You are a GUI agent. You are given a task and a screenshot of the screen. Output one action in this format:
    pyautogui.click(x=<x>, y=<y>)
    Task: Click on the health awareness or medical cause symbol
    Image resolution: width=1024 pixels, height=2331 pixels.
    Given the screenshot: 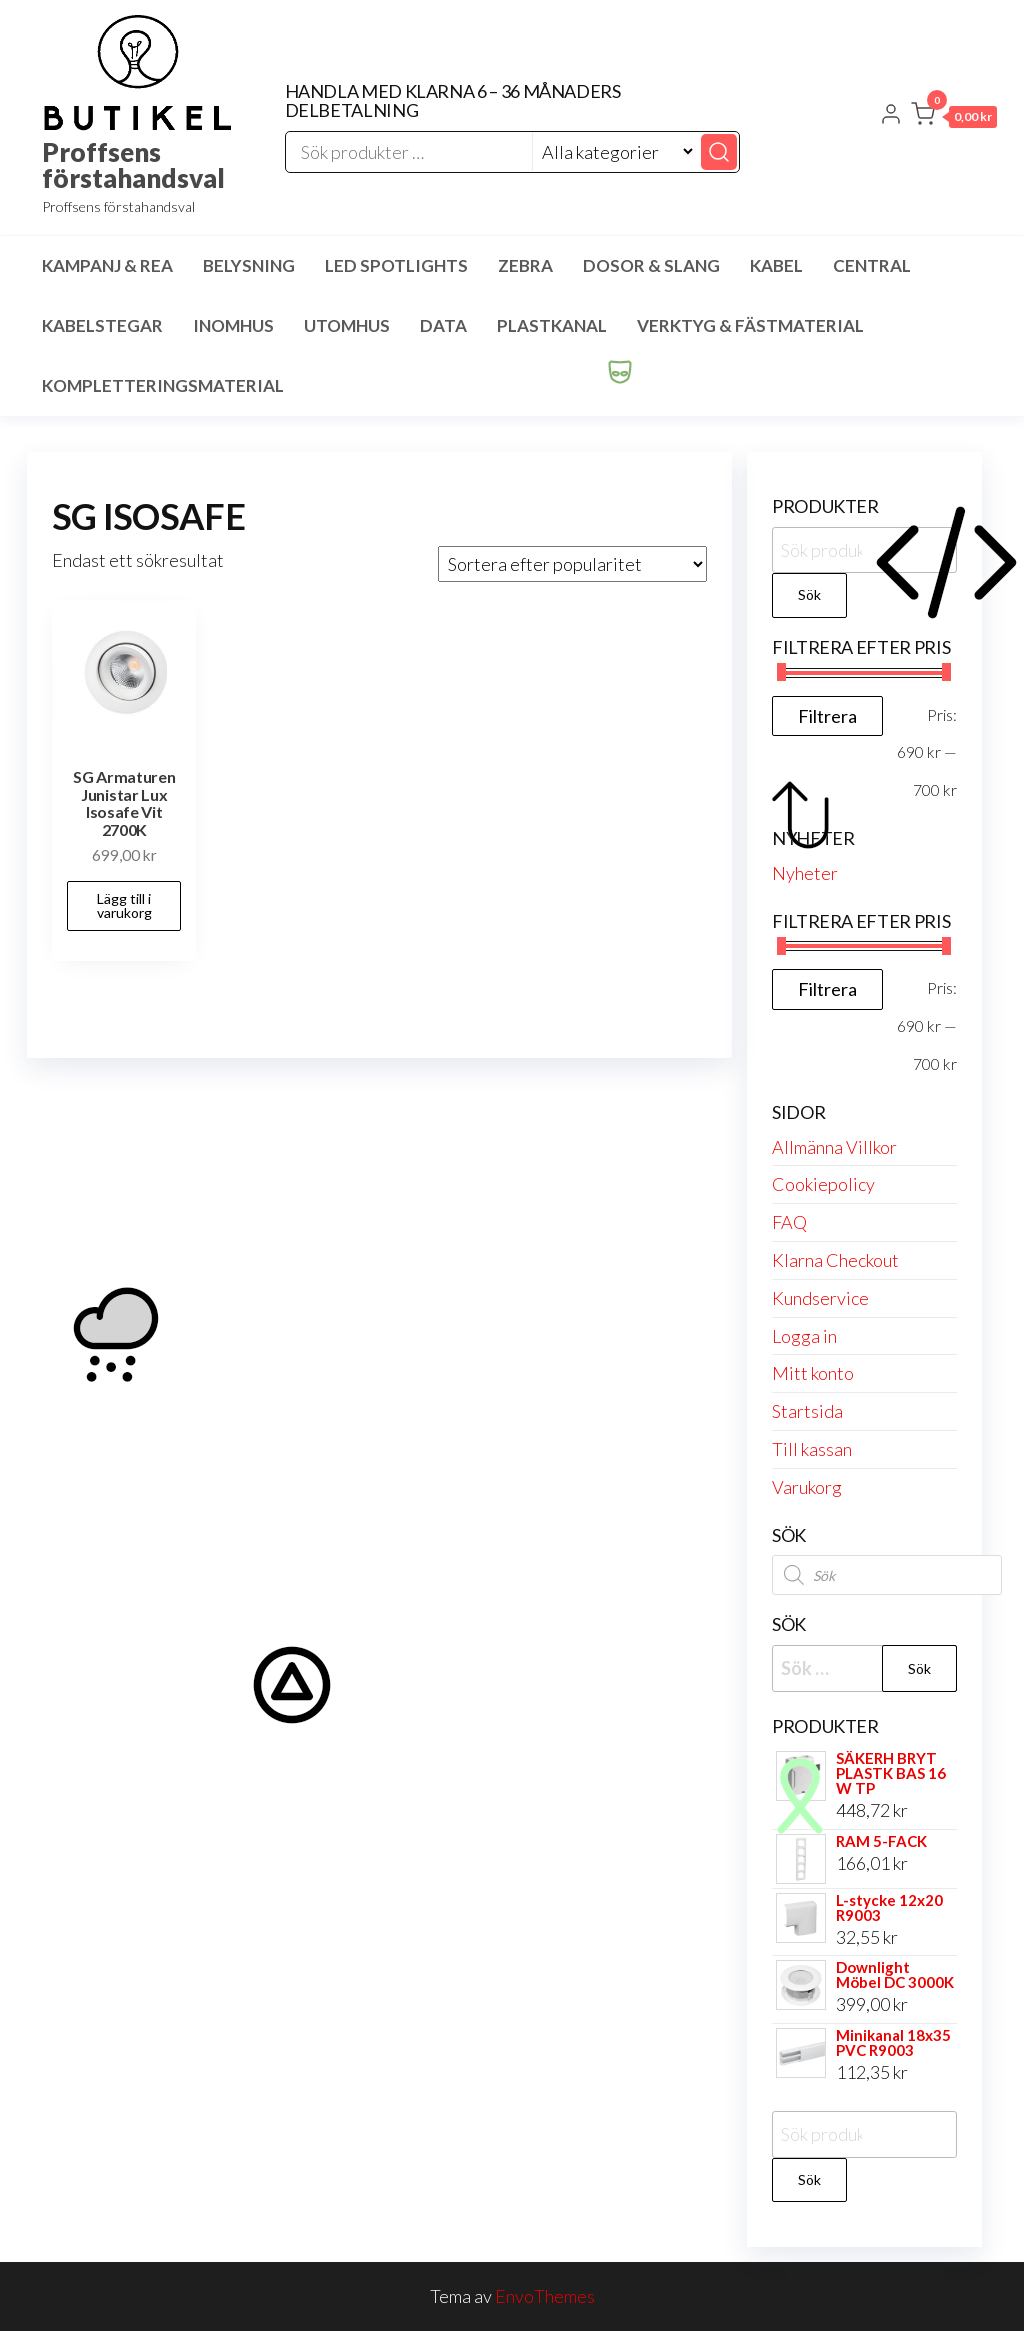 What is the action you would take?
    pyautogui.click(x=800, y=1796)
    